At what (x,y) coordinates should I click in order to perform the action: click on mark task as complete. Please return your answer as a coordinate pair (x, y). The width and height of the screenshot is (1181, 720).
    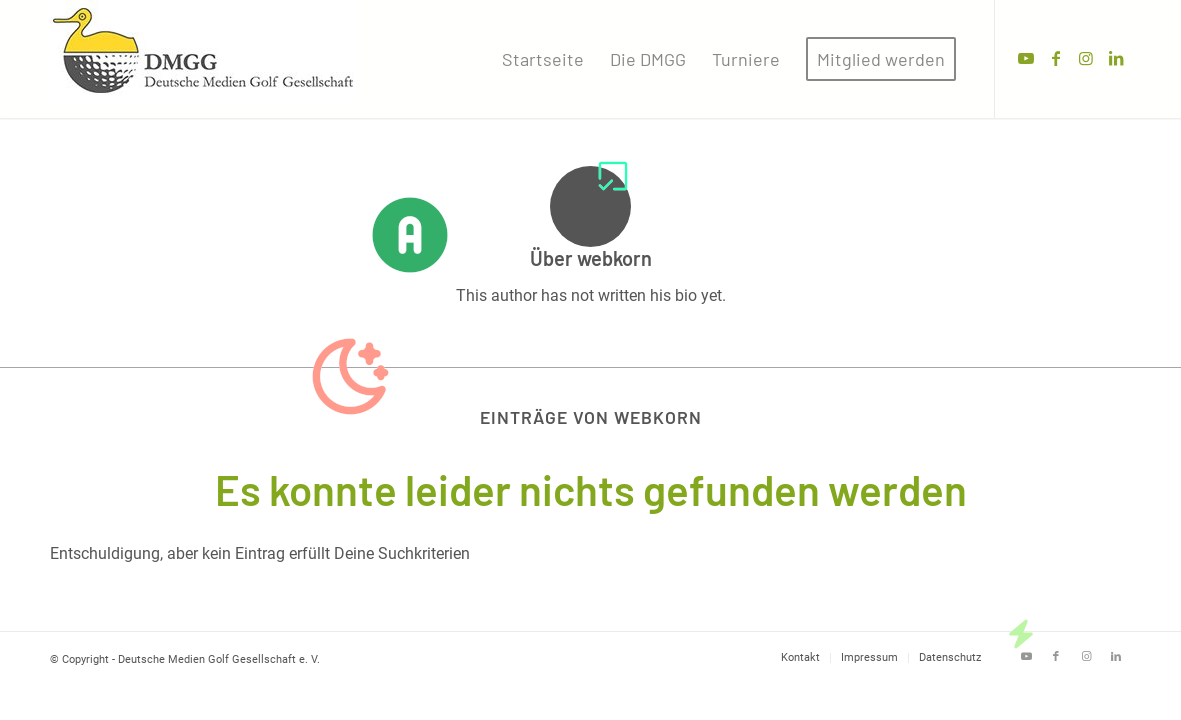
    Looking at the image, I should click on (613, 176).